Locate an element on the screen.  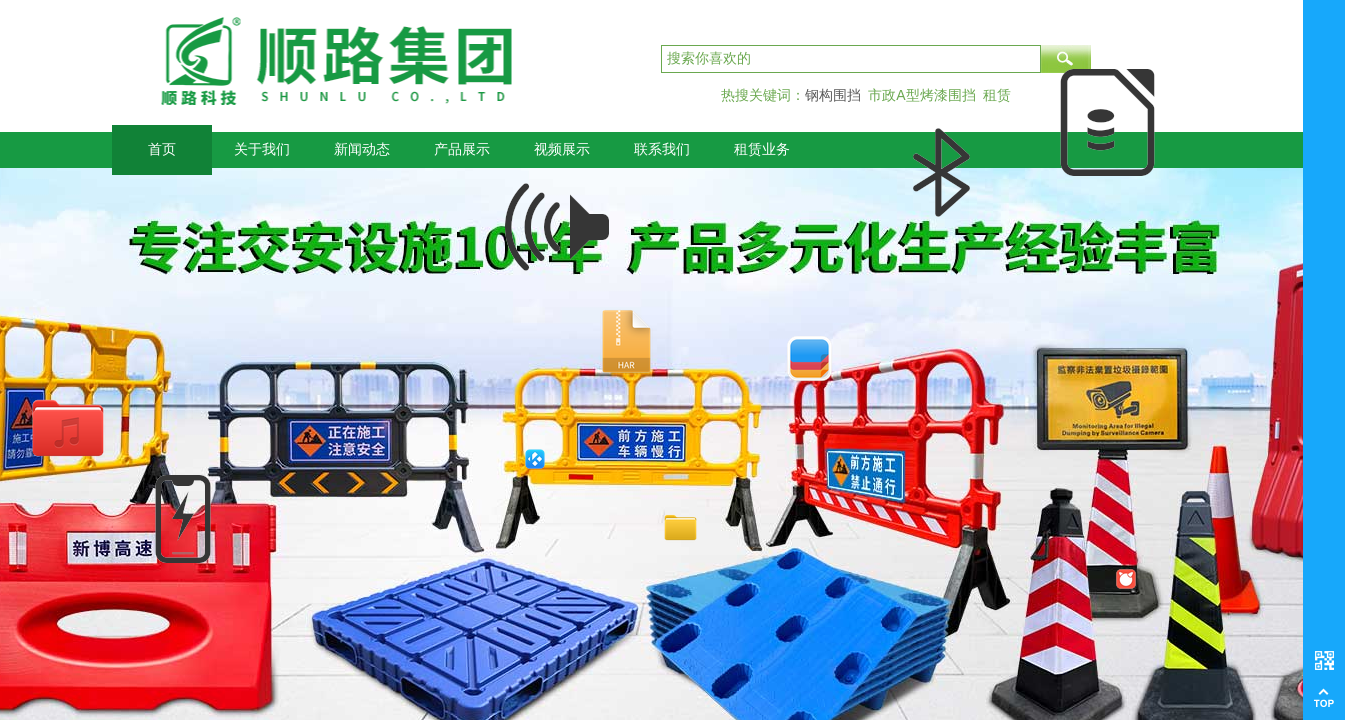
adjust speaker volume settings is located at coordinates (557, 227).